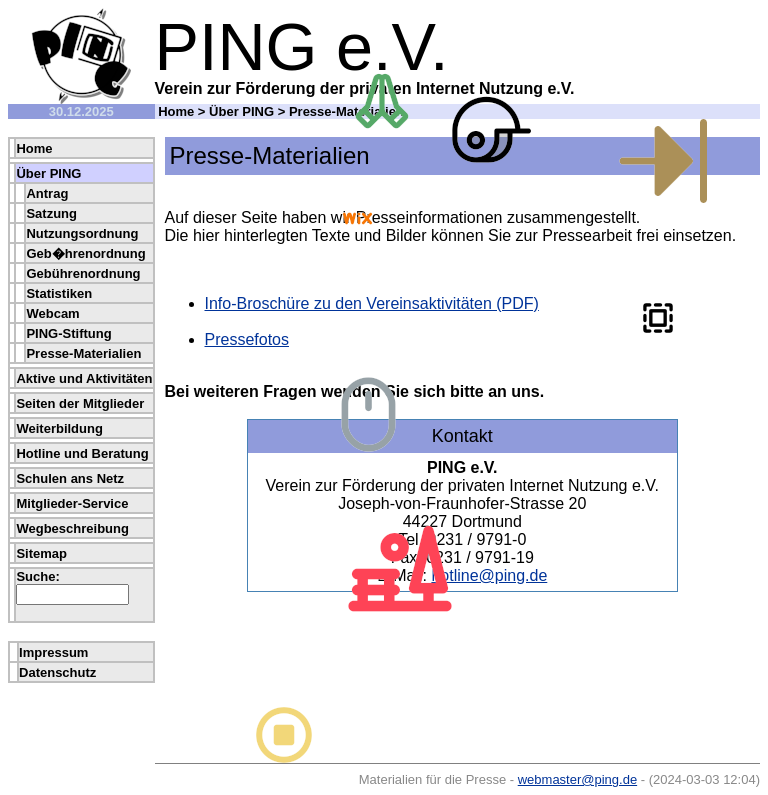 Image resolution: width=768 pixels, height=795 pixels. Describe the element at coordinates (284, 735) in the screenshot. I see `stop media playback` at that location.